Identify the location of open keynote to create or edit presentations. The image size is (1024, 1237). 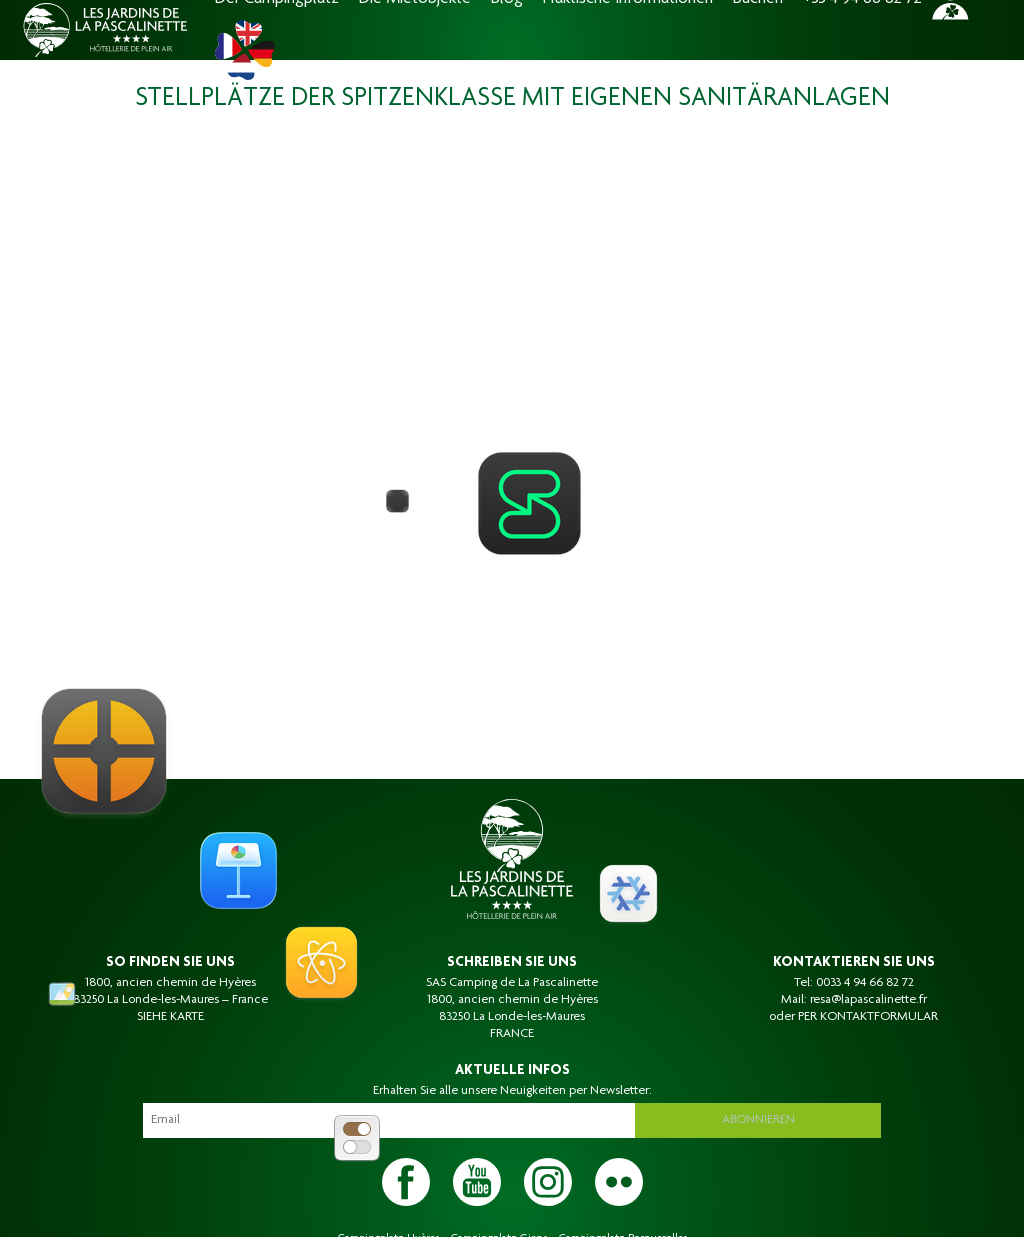
(238, 870).